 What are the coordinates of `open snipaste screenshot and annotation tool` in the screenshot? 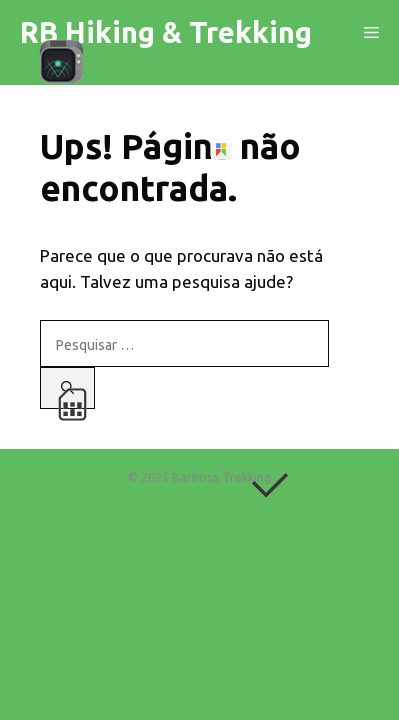 It's located at (221, 149).